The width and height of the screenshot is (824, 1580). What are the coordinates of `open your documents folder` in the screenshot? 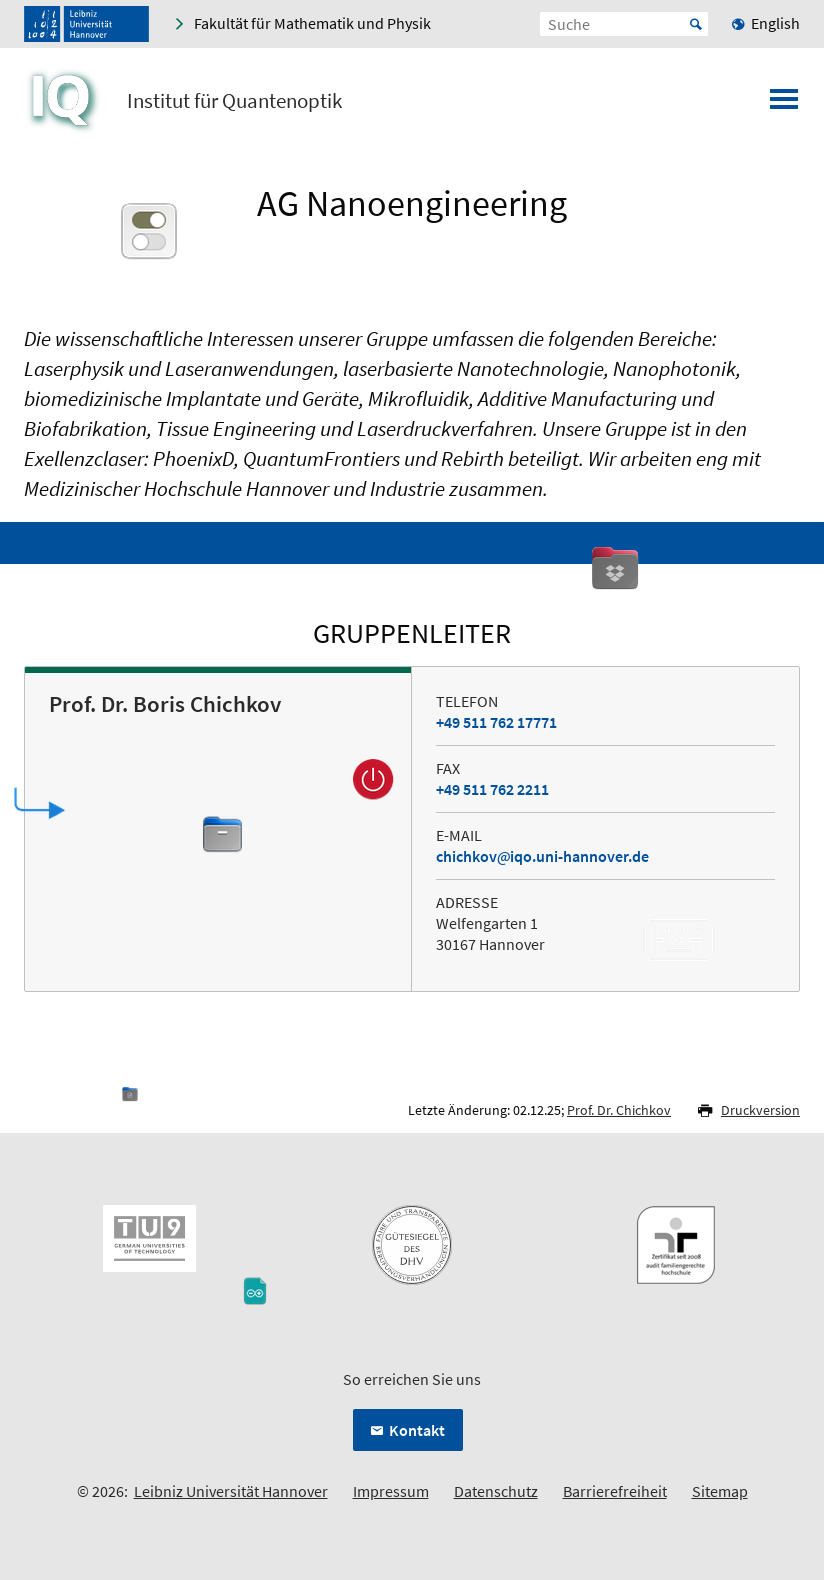 It's located at (130, 1094).